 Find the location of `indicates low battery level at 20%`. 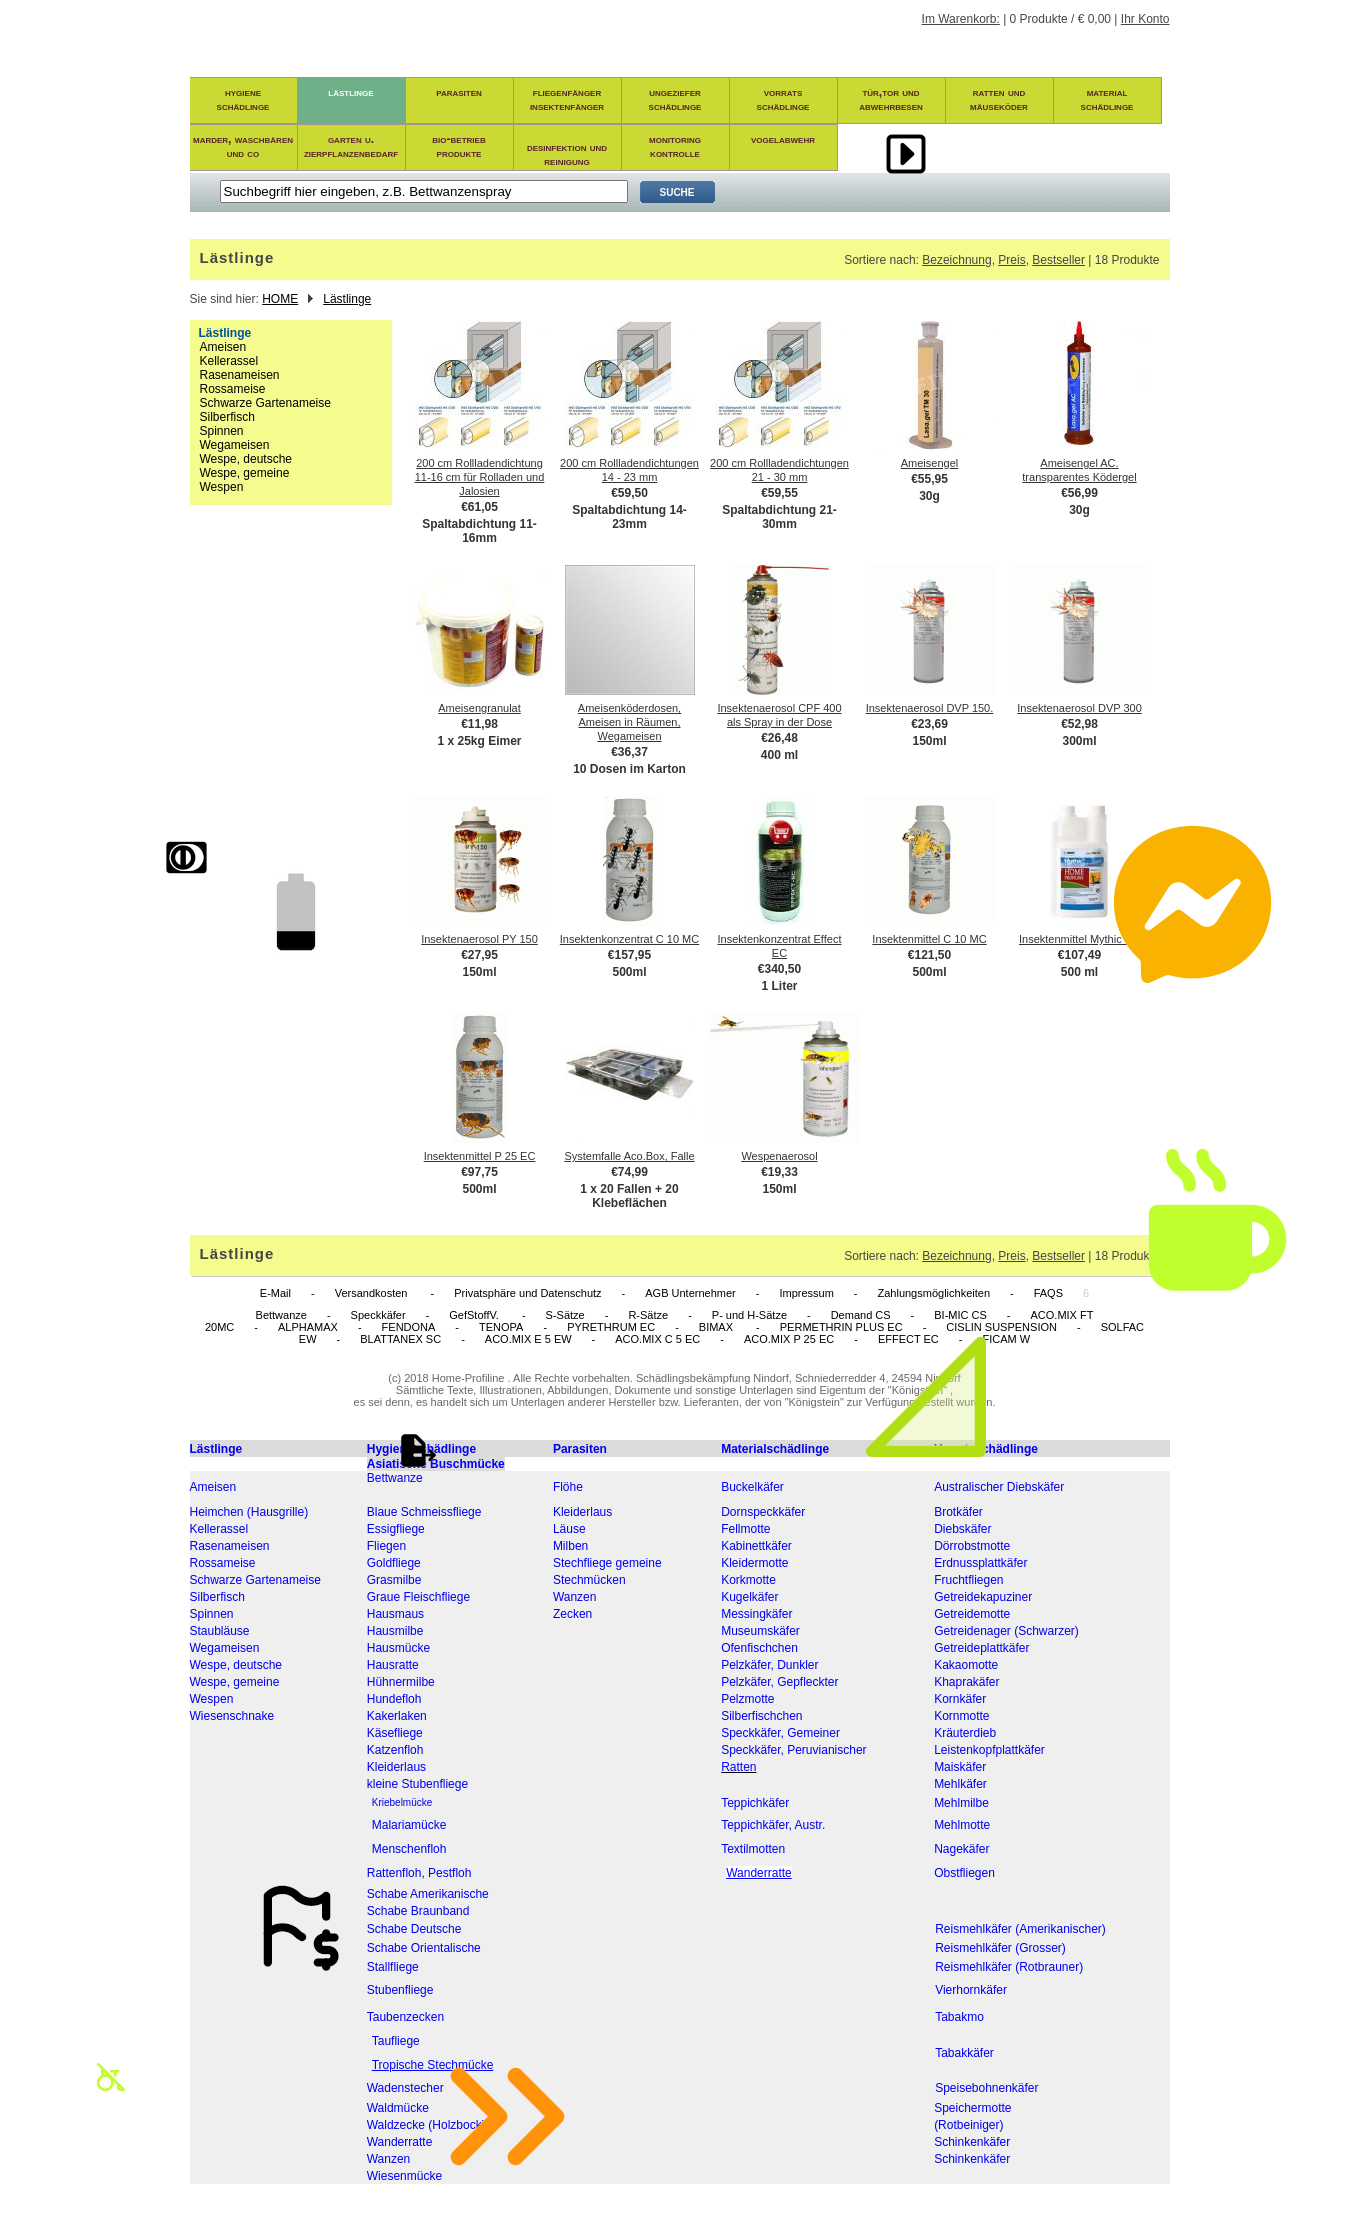

indicates low battery level at 20% is located at coordinates (296, 912).